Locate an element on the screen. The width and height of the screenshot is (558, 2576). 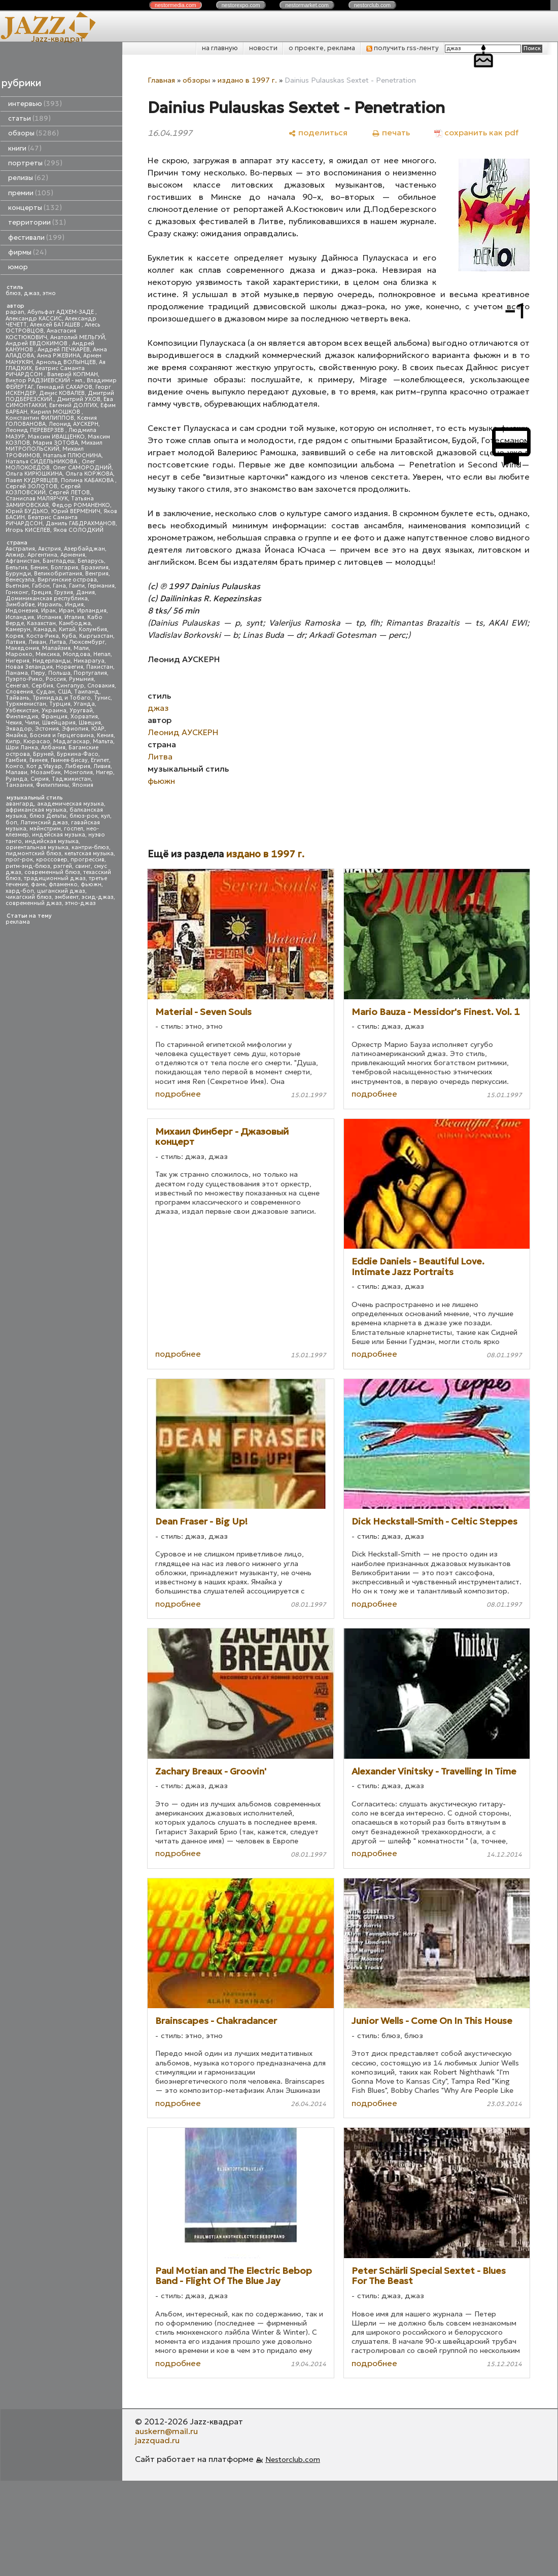
view birthday or celebration events is located at coordinates (483, 57).